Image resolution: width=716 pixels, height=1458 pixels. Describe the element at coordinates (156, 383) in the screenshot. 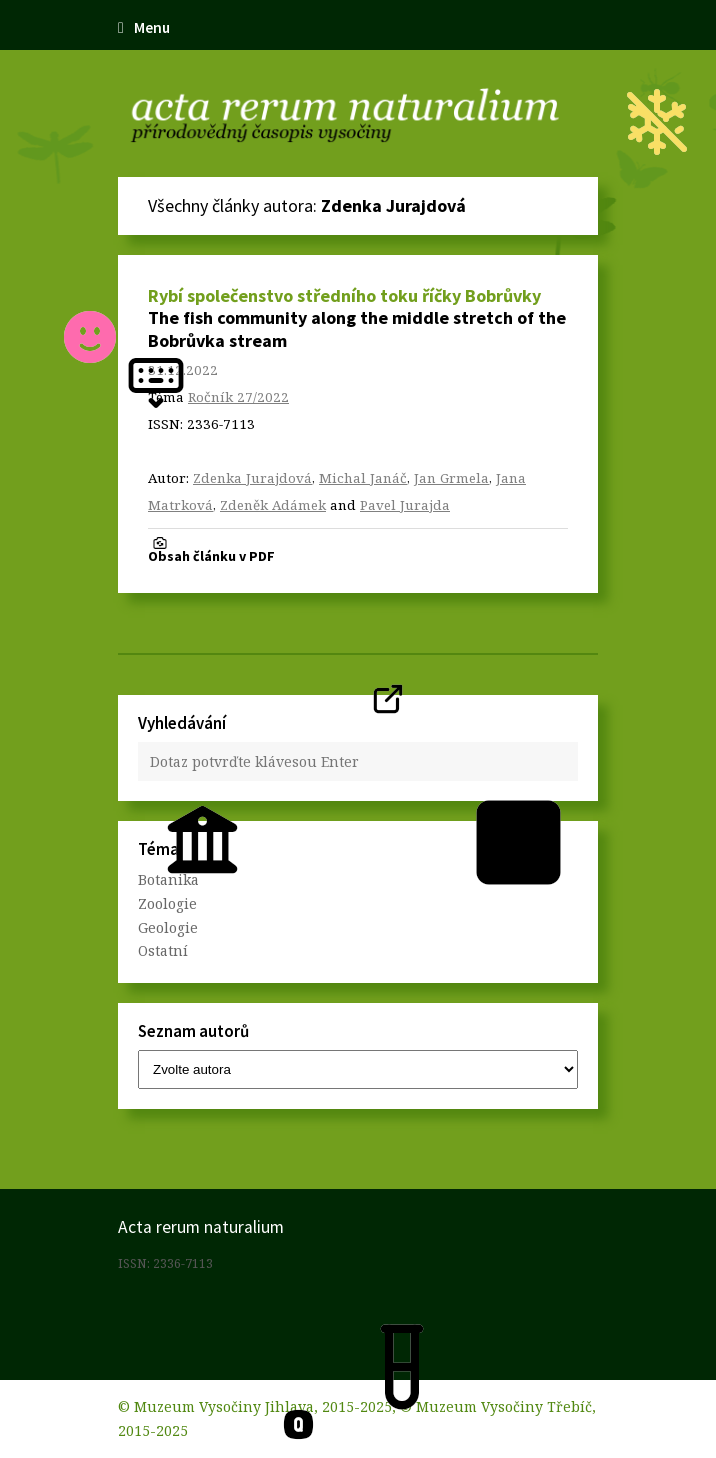

I see `show on-screen keyboard` at that location.